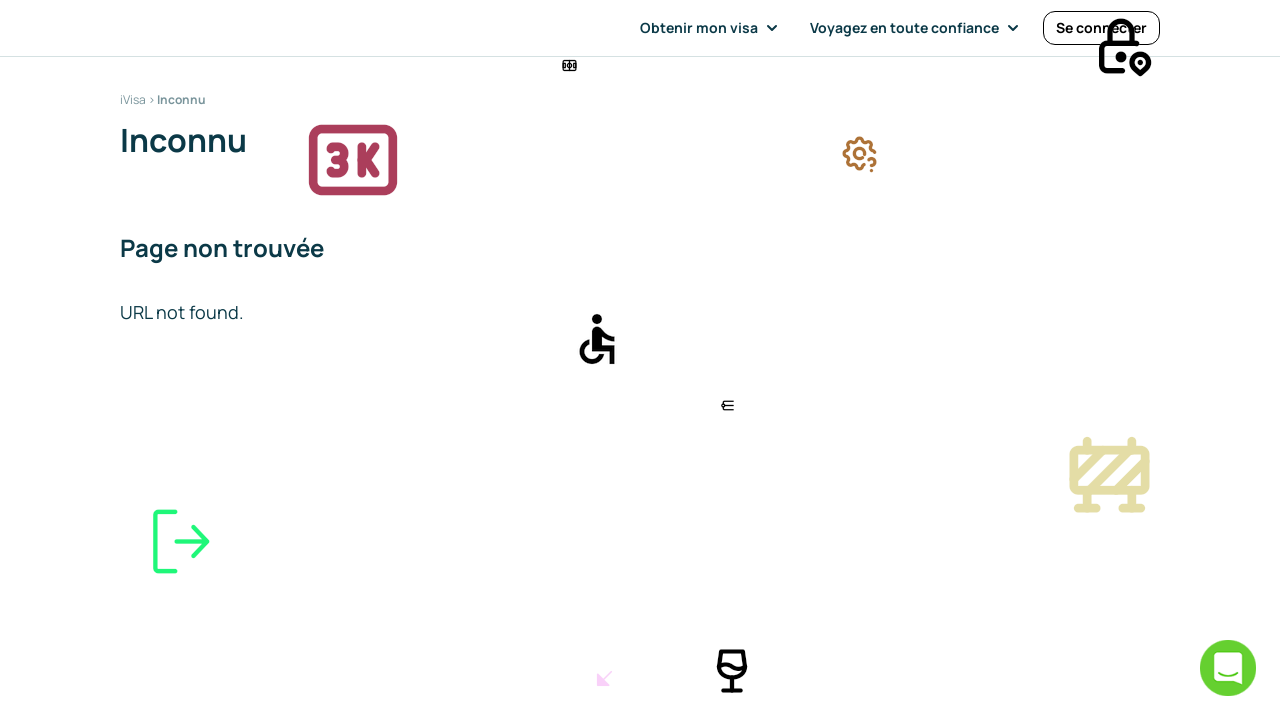 The height and width of the screenshot is (720, 1280). I want to click on set a location-based lock or security trigger, so click(1121, 46).